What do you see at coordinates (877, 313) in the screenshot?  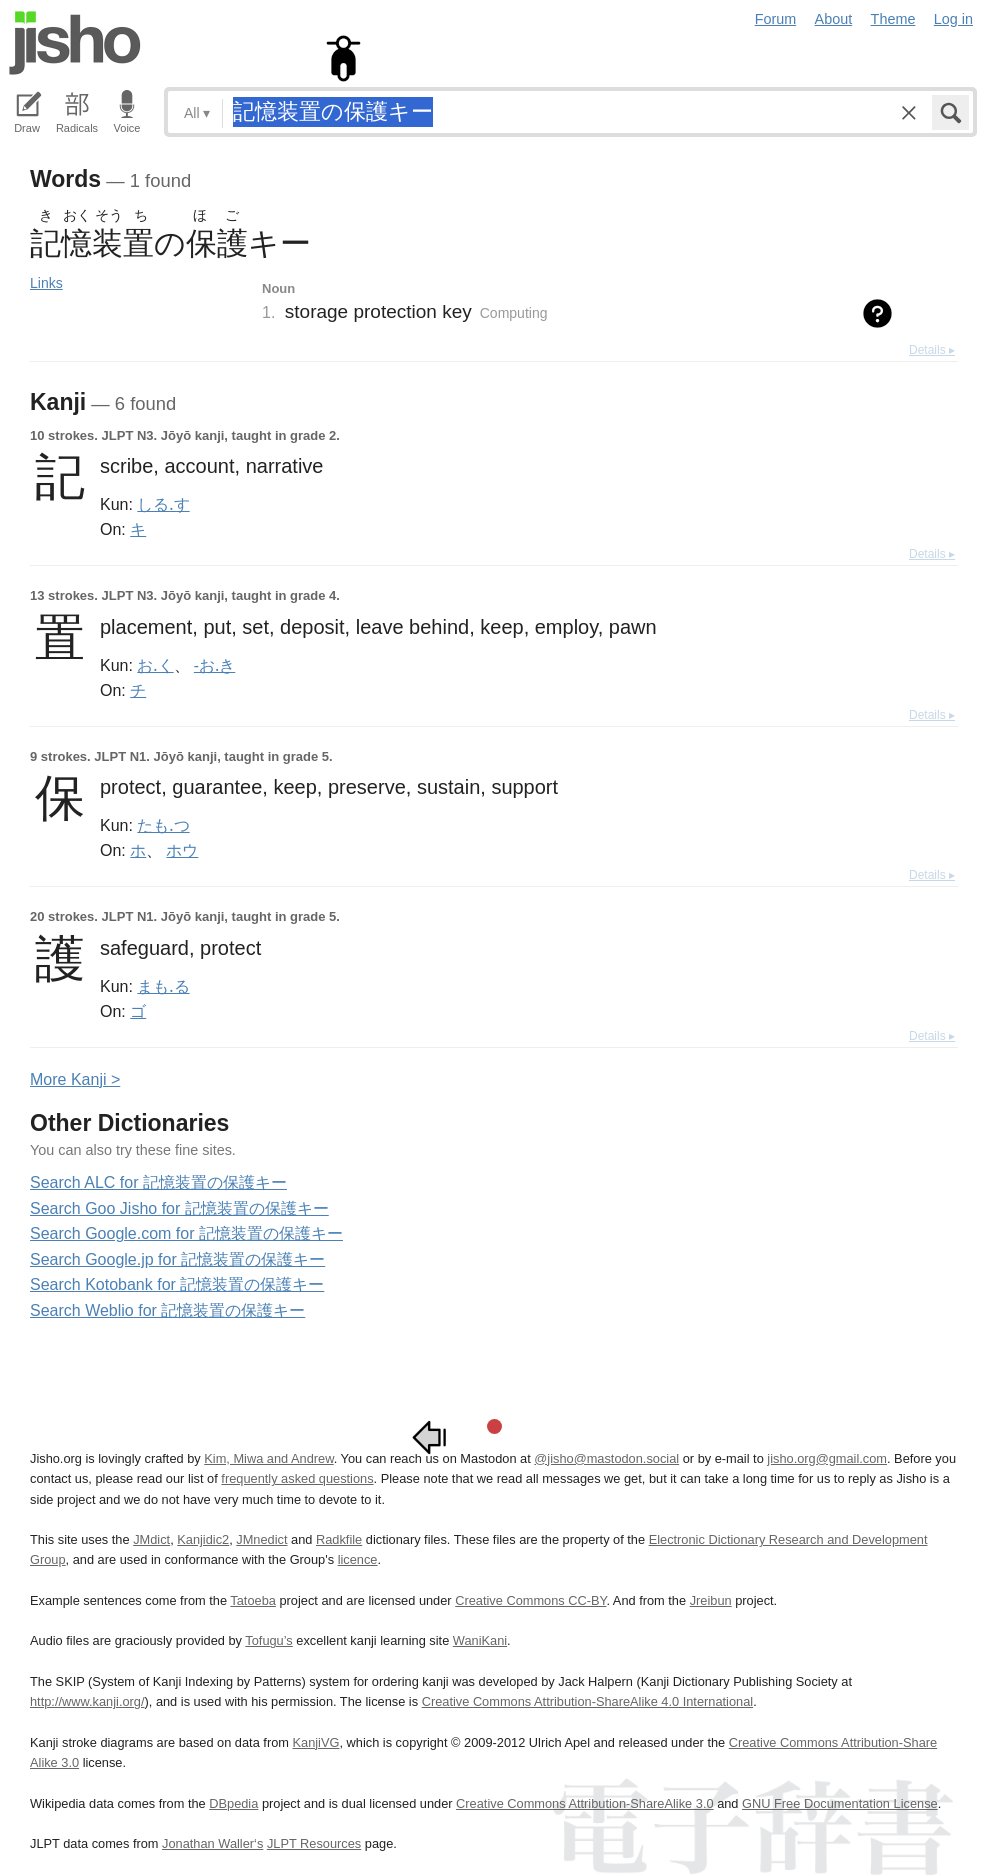 I see `access help or support` at bounding box center [877, 313].